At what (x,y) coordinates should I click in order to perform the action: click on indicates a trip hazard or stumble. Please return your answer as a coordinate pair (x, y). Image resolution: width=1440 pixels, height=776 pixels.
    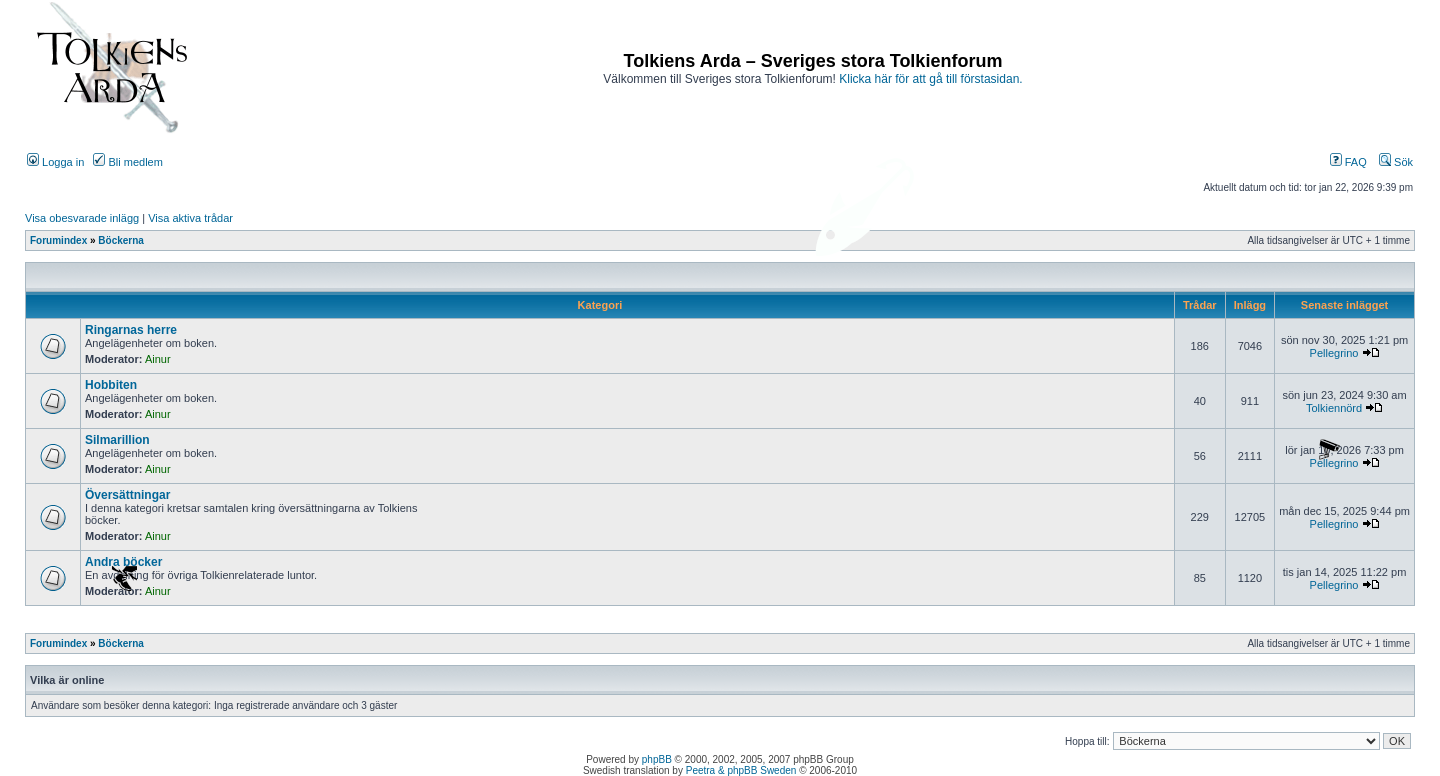
    Looking at the image, I should click on (124, 578).